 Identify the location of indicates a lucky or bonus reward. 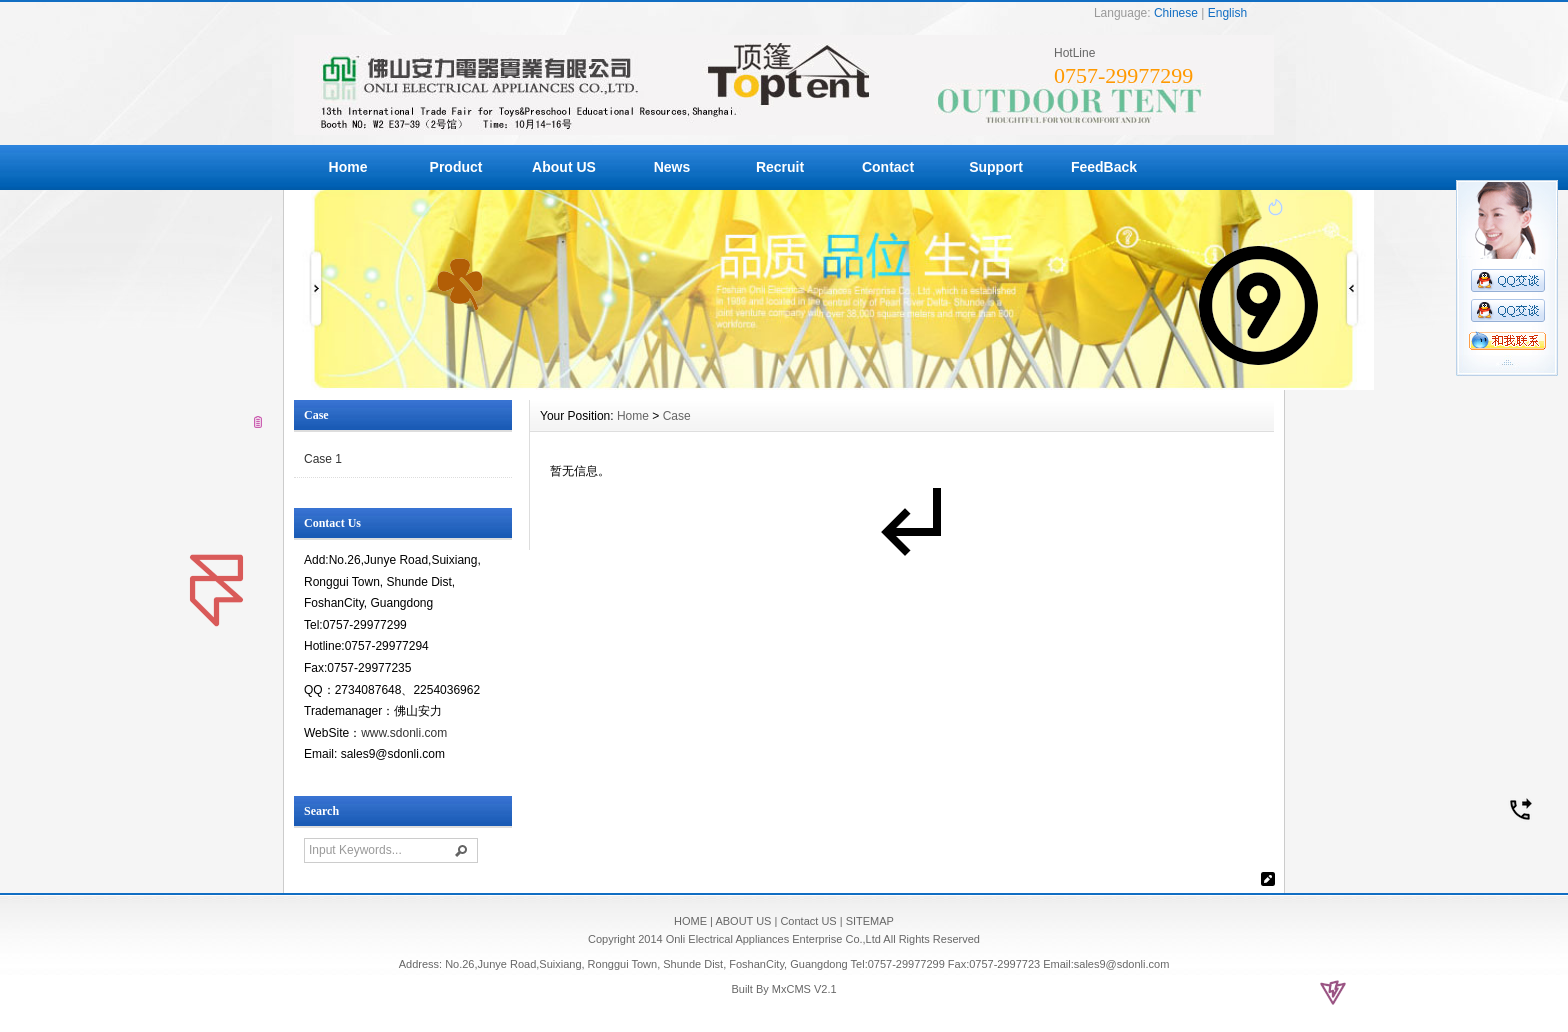
(460, 283).